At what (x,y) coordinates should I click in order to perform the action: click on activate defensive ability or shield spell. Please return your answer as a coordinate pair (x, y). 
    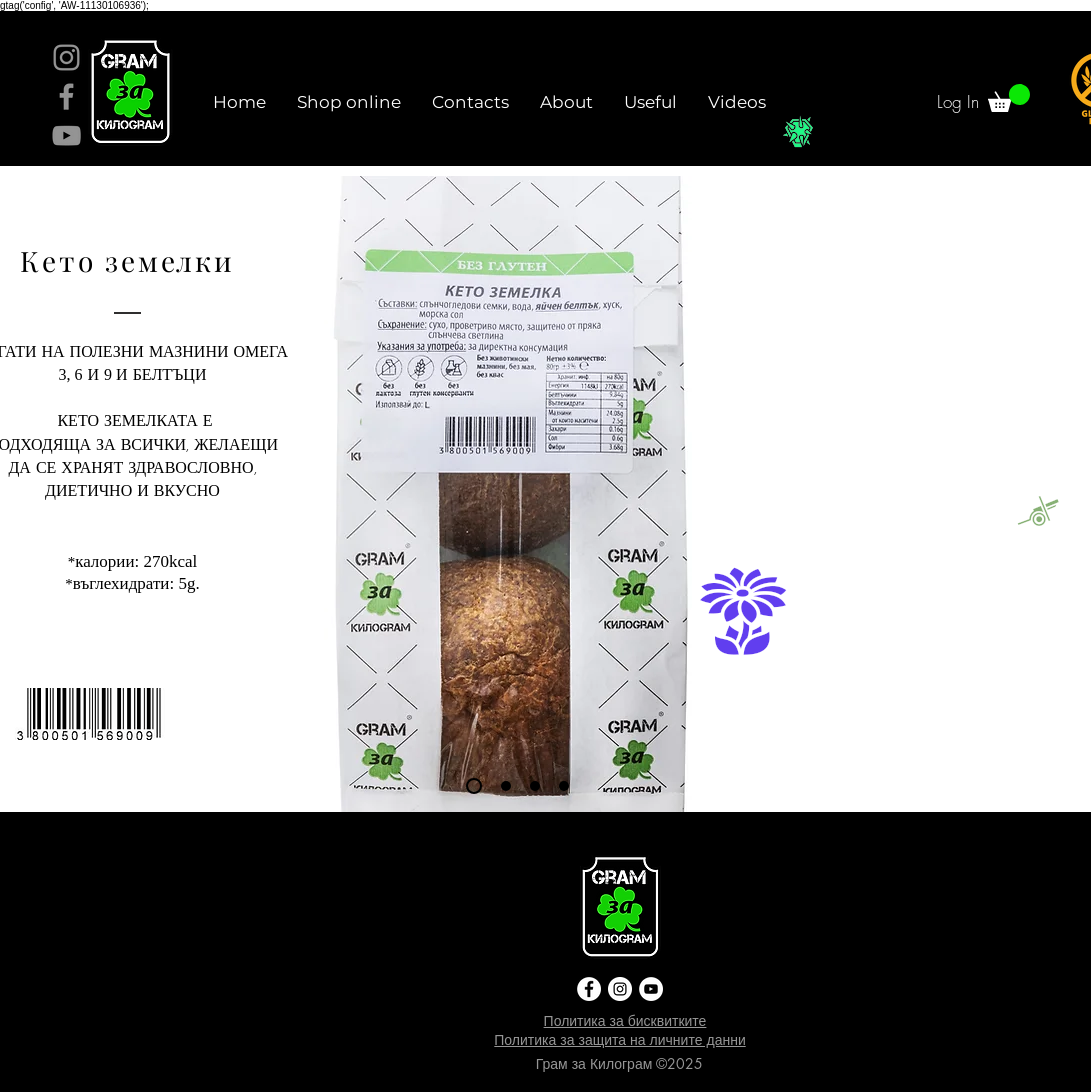
    Looking at the image, I should click on (799, 132).